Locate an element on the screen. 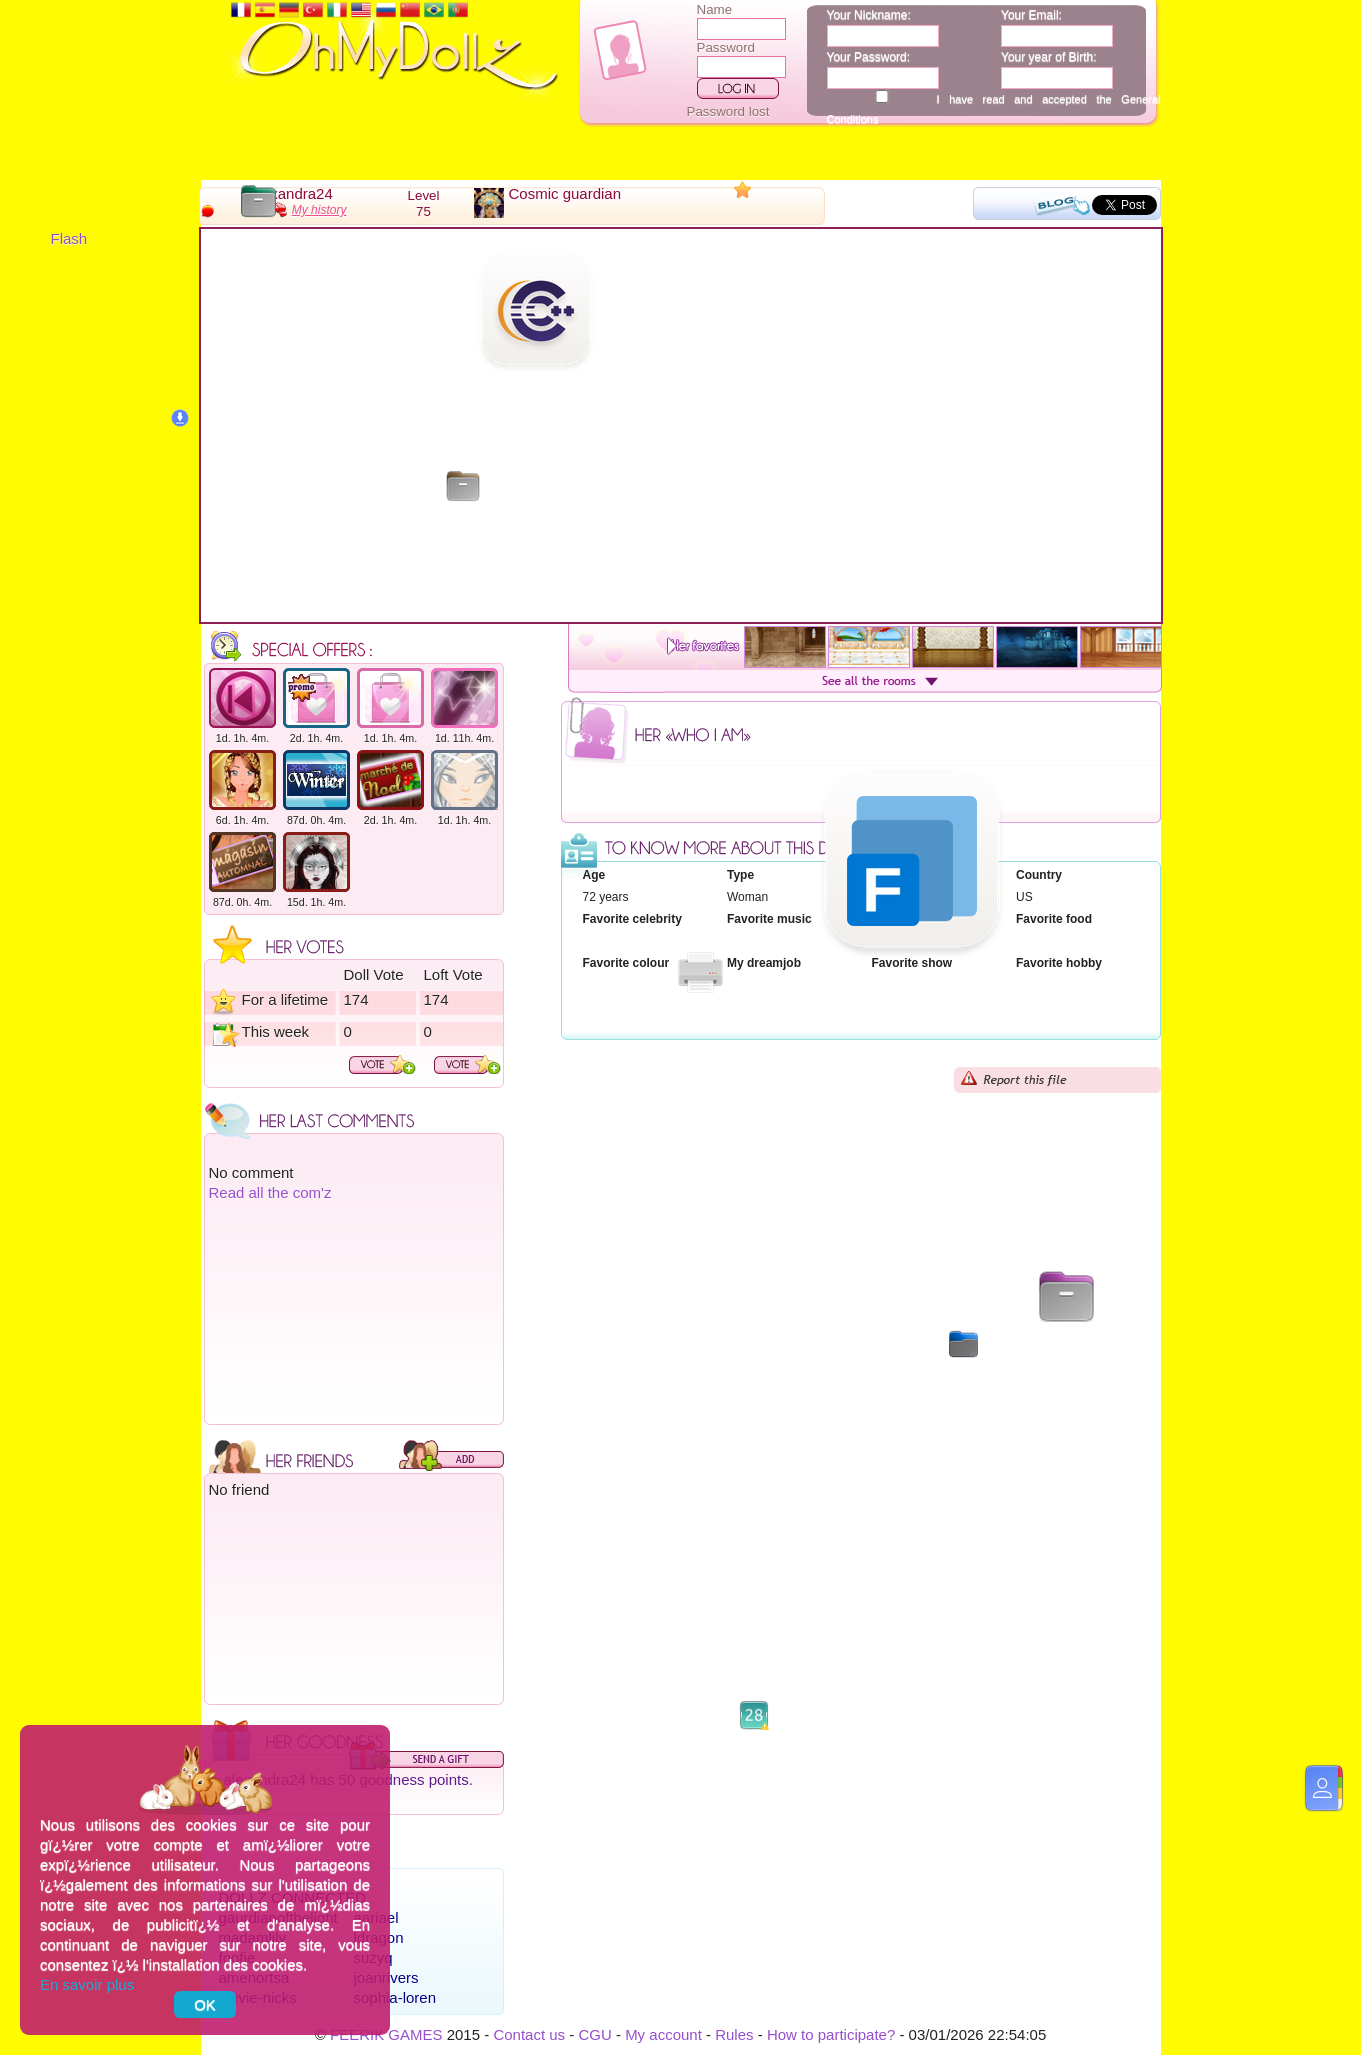 The image size is (1361, 2055). open fluent reader app is located at coordinates (912, 861).